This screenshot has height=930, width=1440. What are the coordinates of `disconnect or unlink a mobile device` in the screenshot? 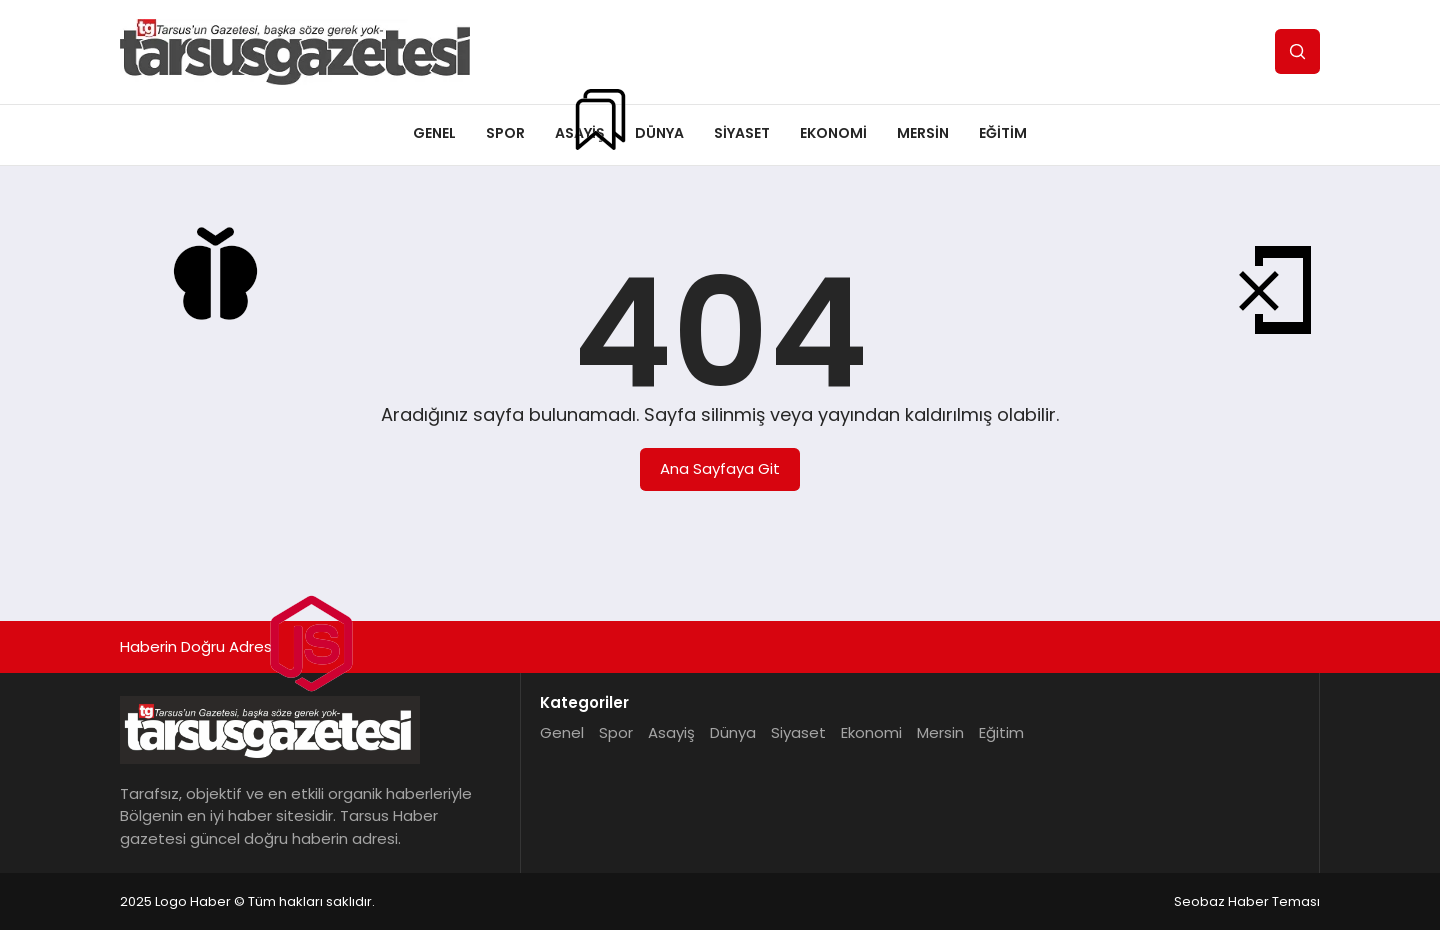 It's located at (1275, 290).